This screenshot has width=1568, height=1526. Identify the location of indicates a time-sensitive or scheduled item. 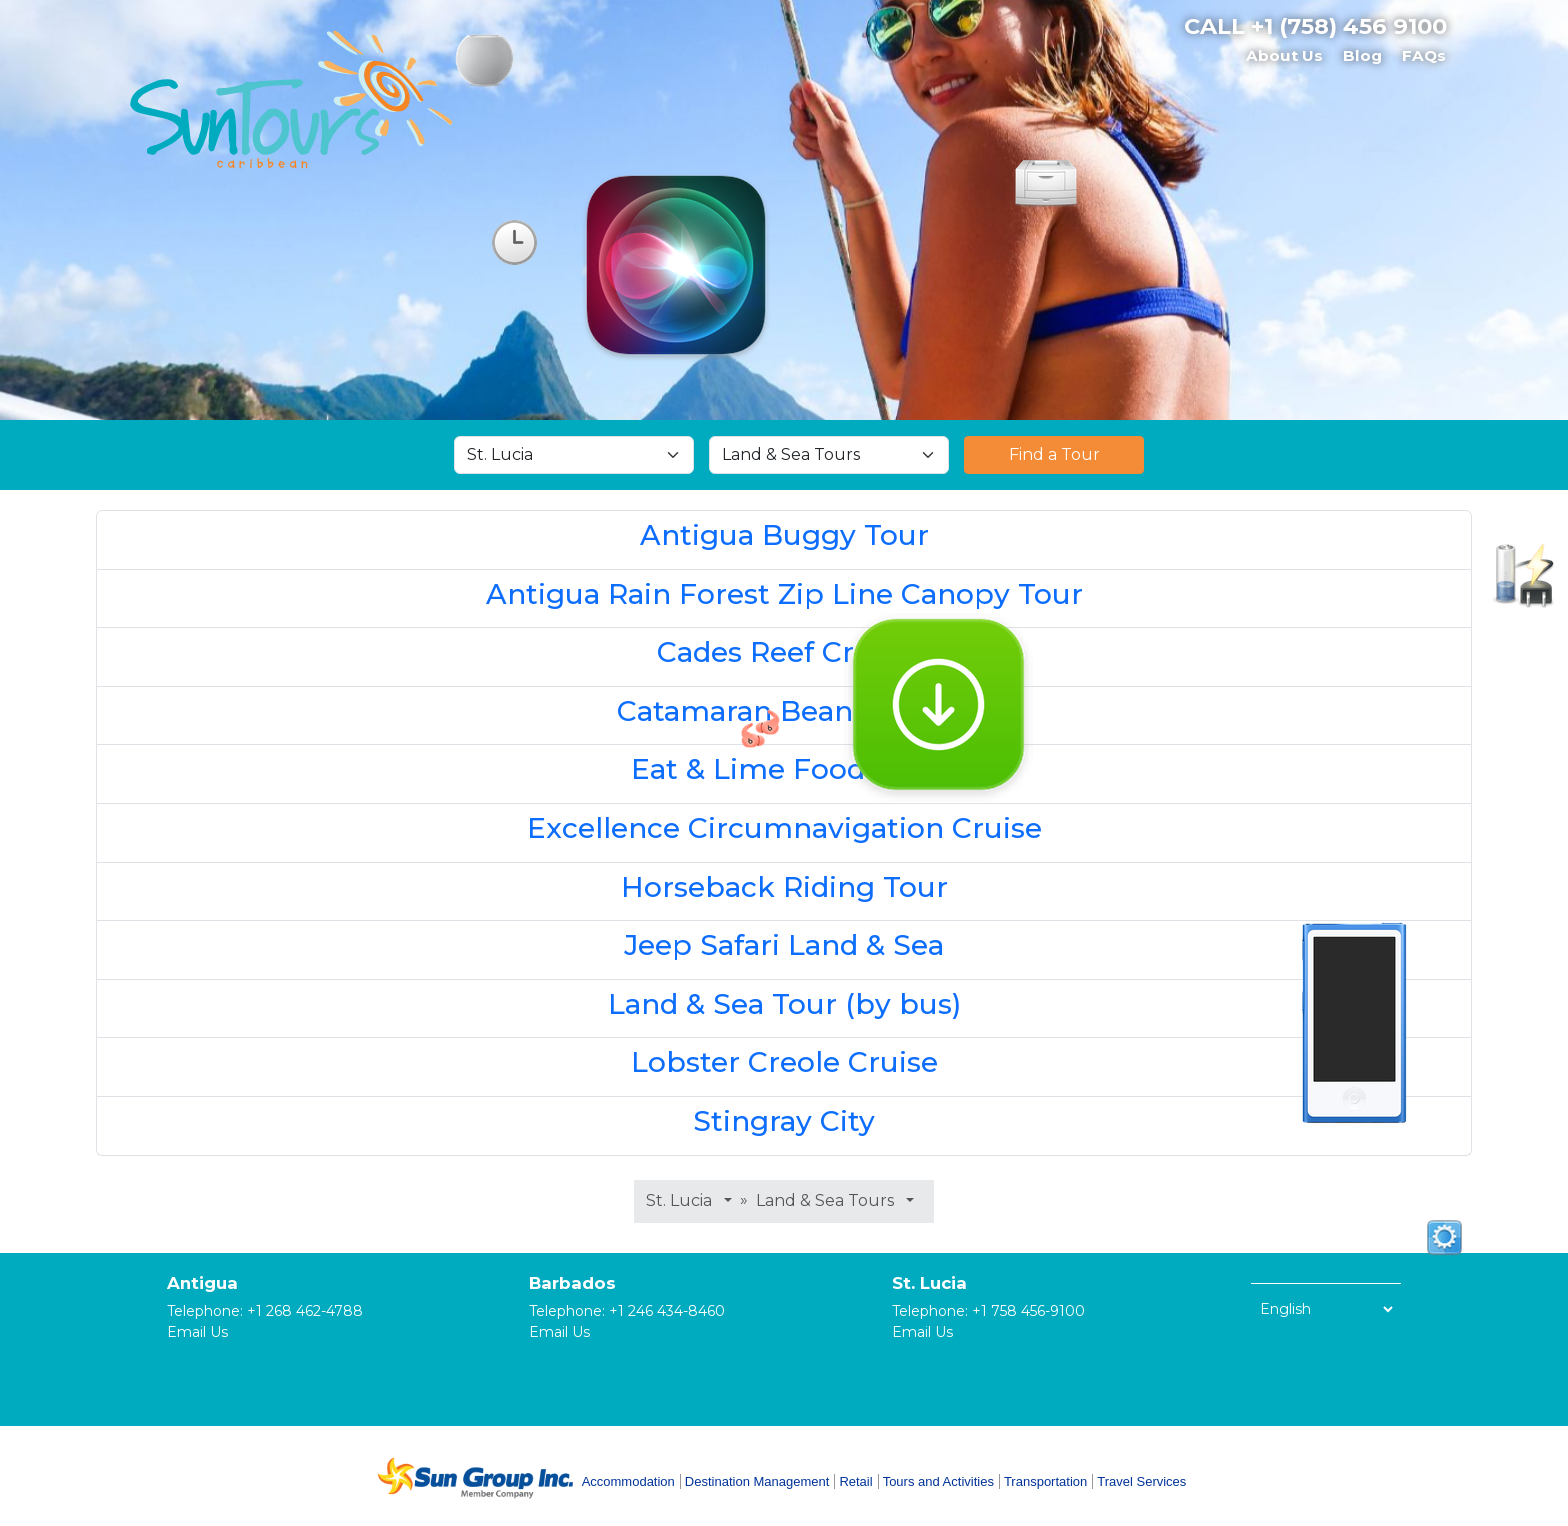
(514, 242).